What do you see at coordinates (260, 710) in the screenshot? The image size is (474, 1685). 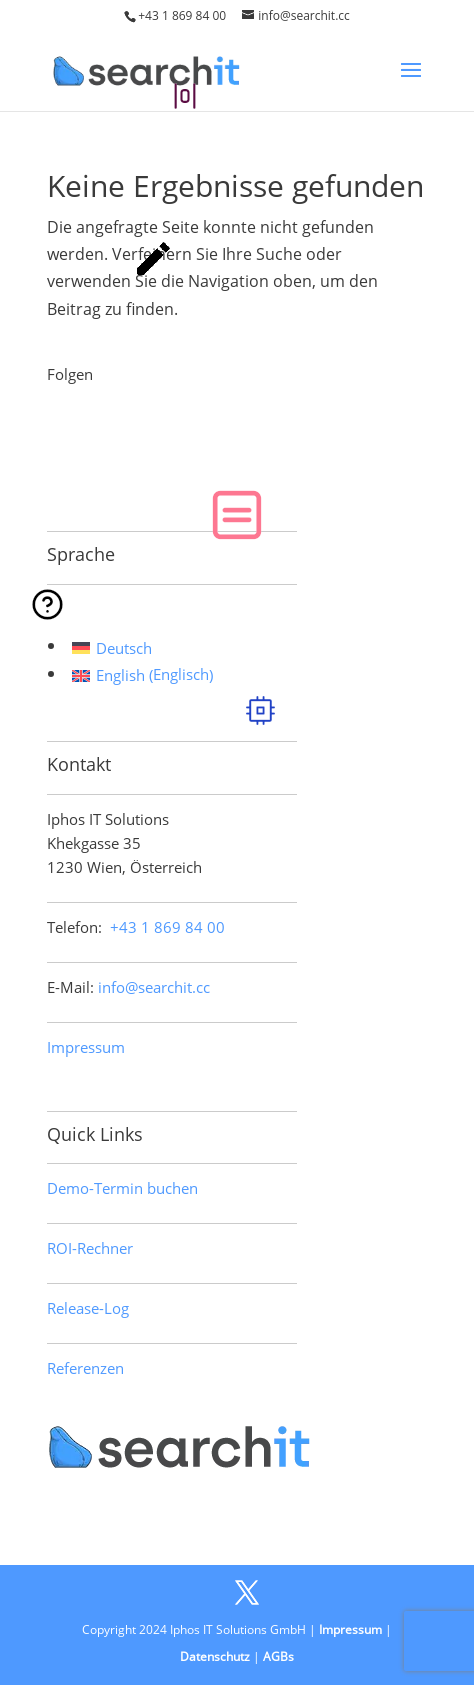 I see `view system processor information` at bounding box center [260, 710].